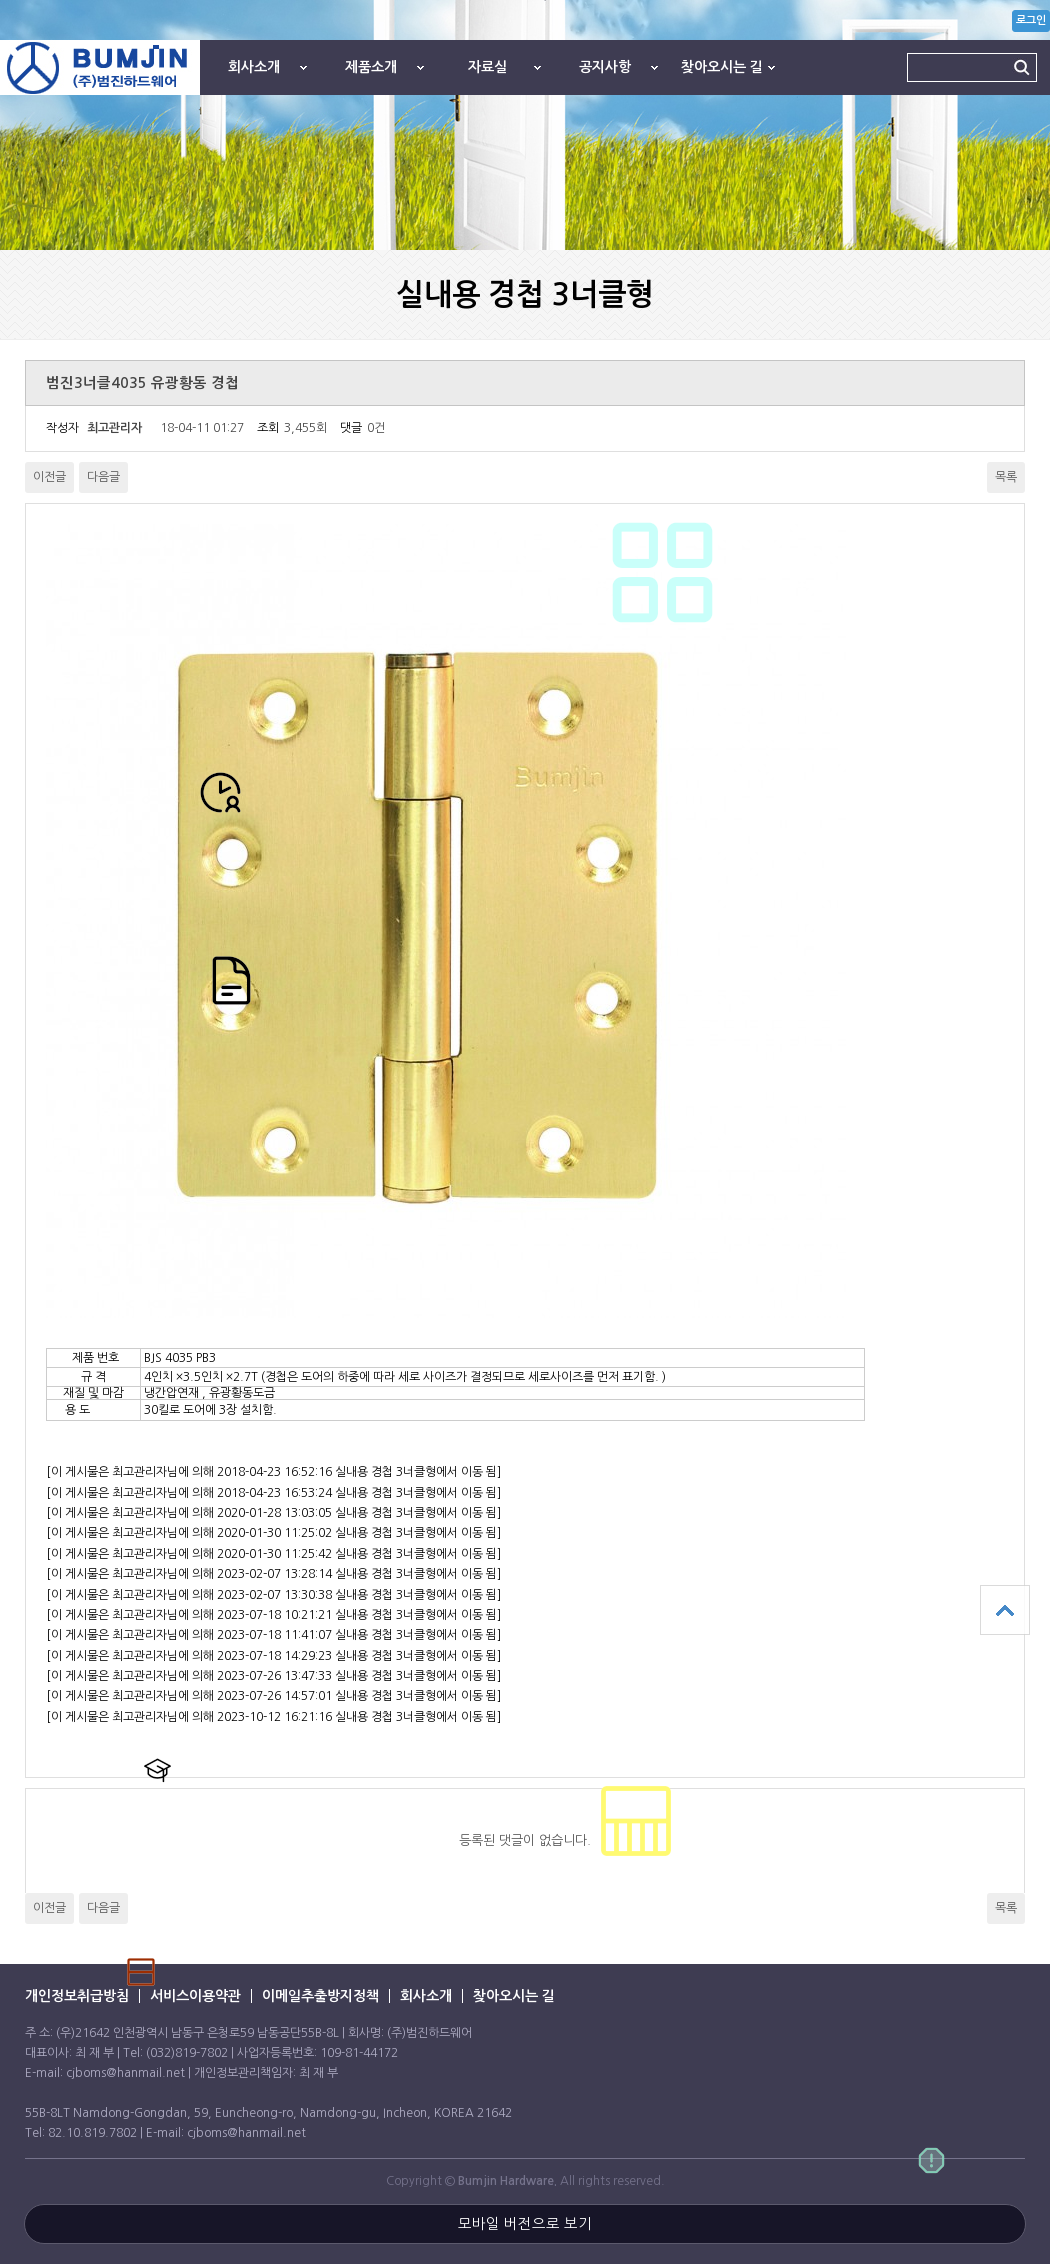 This screenshot has width=1050, height=2264. I want to click on split view horizontally, so click(141, 1972).